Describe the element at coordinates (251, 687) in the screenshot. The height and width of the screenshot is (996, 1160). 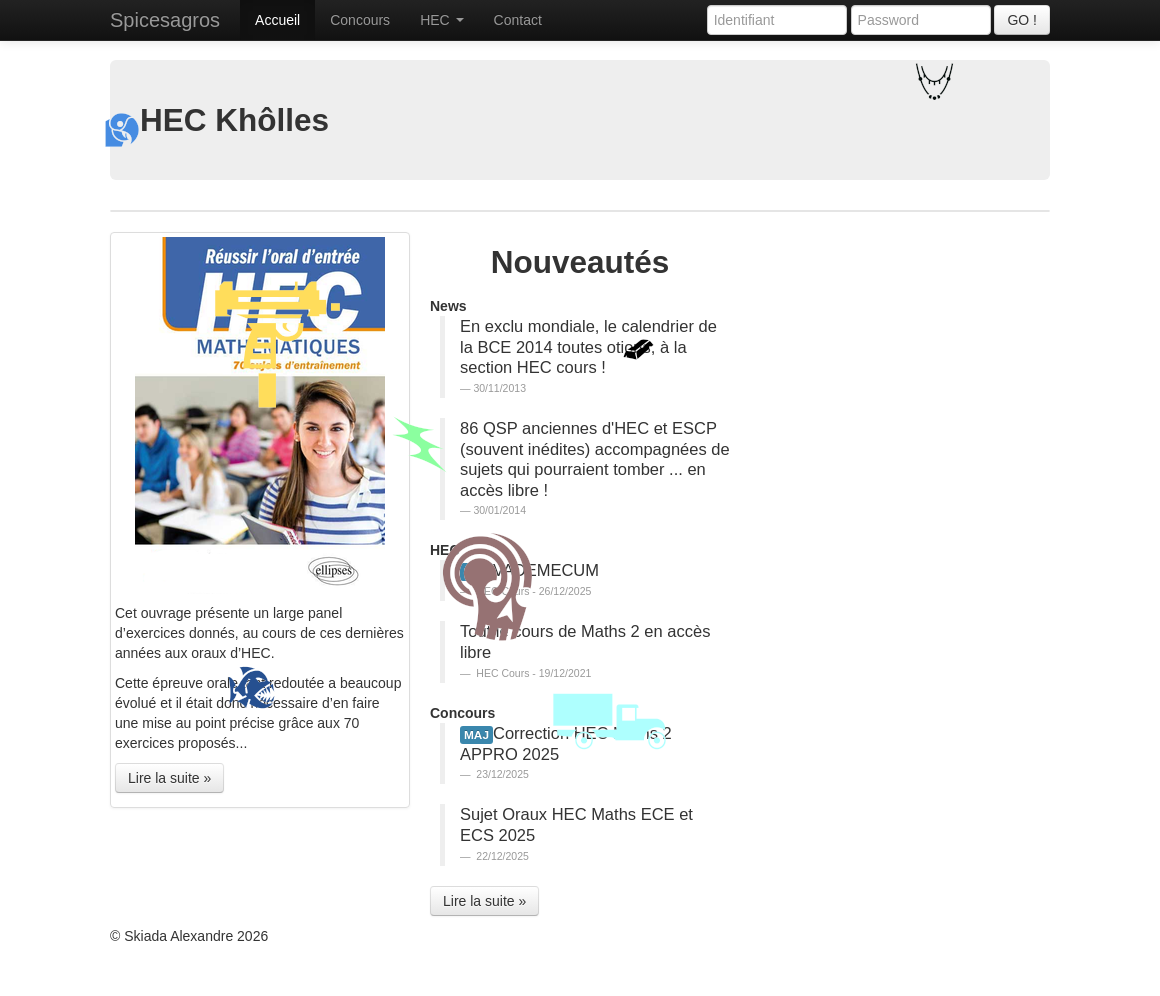
I see `indicates a dangerous creature or hazard in a game` at that location.